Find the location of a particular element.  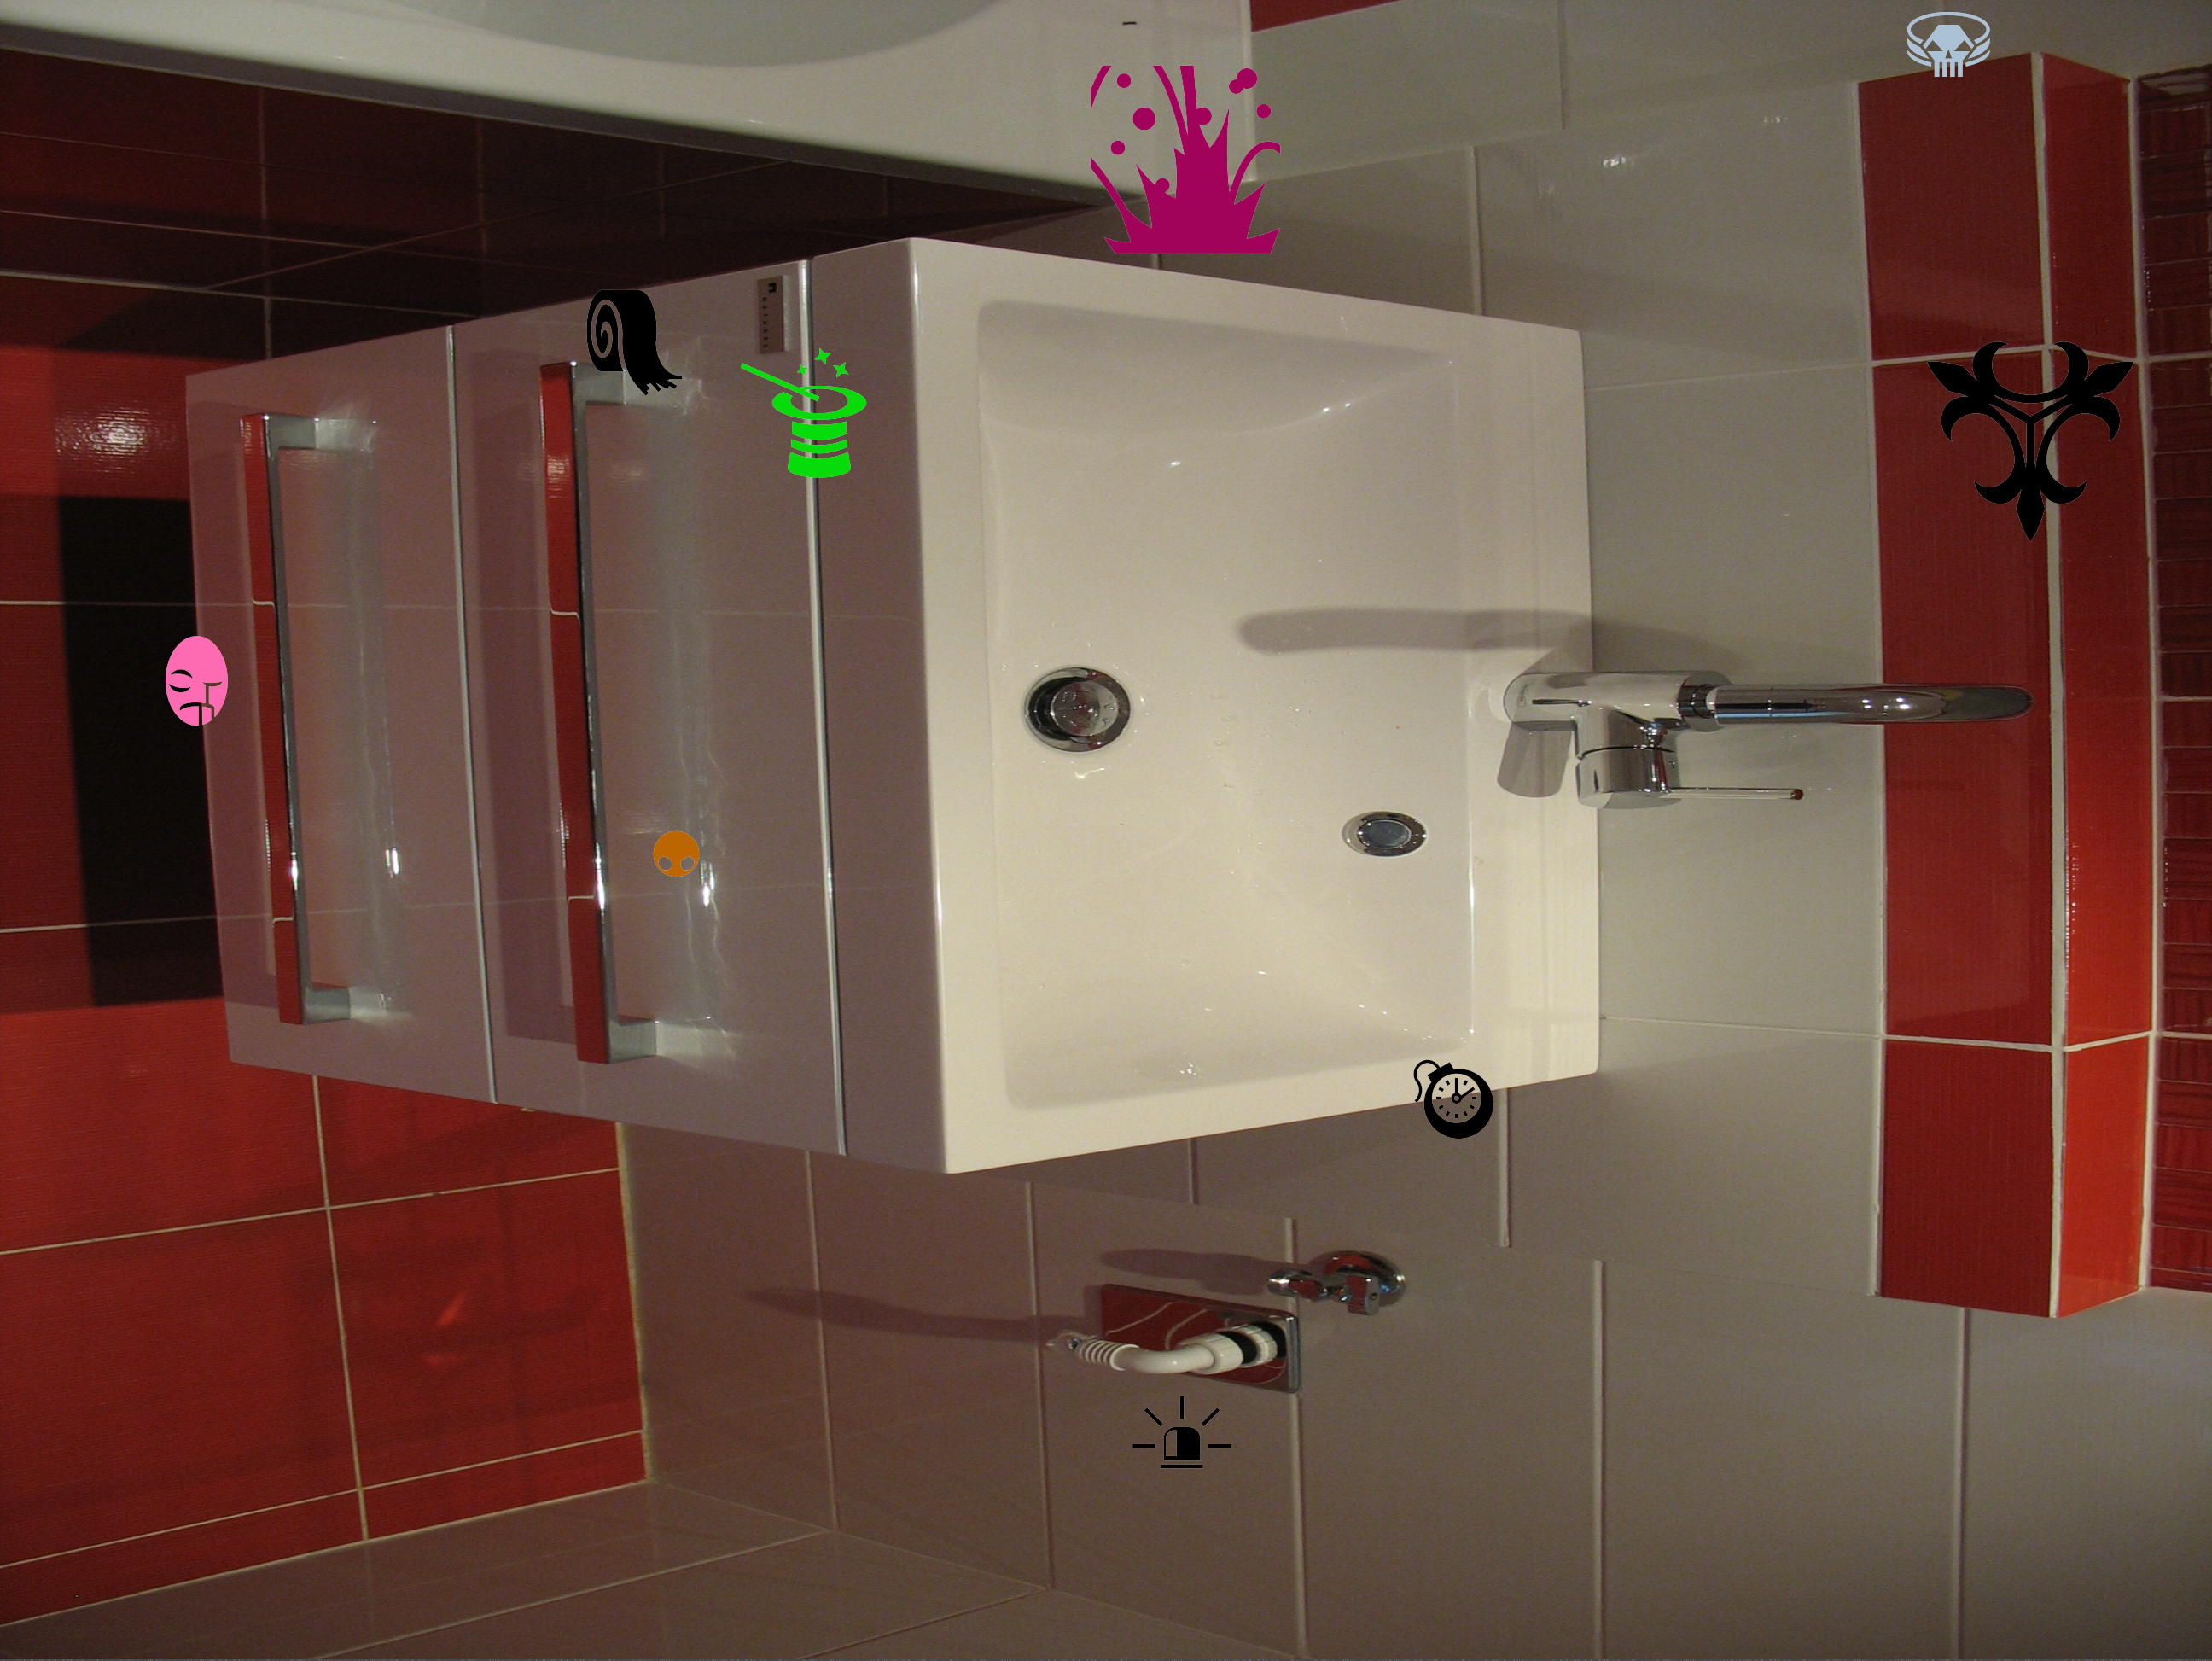

select a skull emblem or signet for your profile is located at coordinates (1948, 45).